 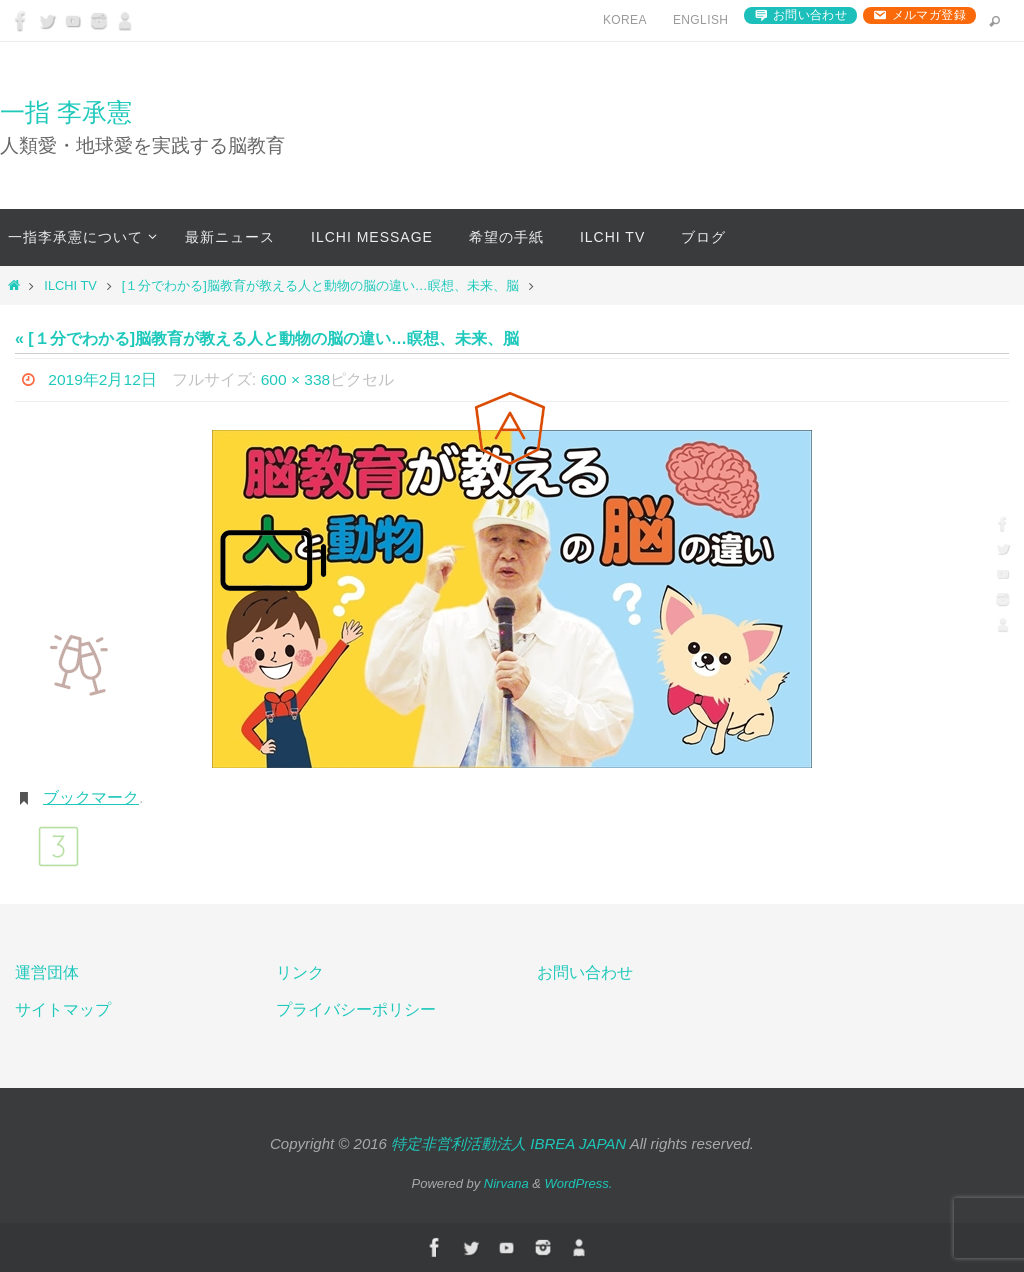 I want to click on indicates step 3 in a multi-step process, so click(x=58, y=846).